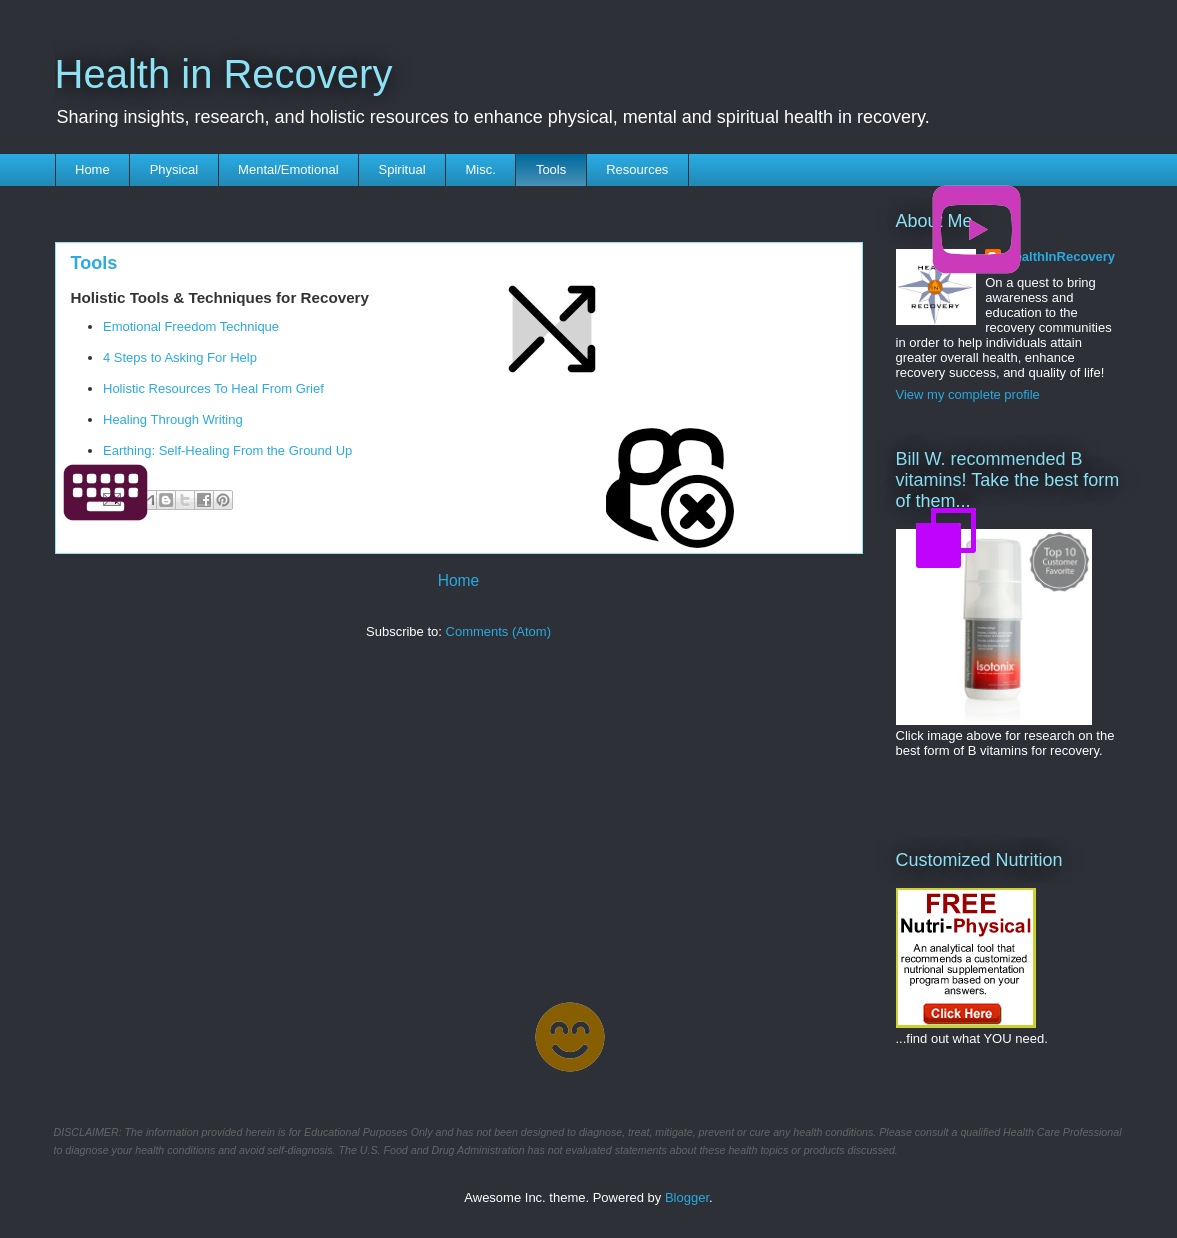 This screenshot has height=1238, width=1177. I want to click on github copilot is disconnected or unavailable, so click(671, 485).